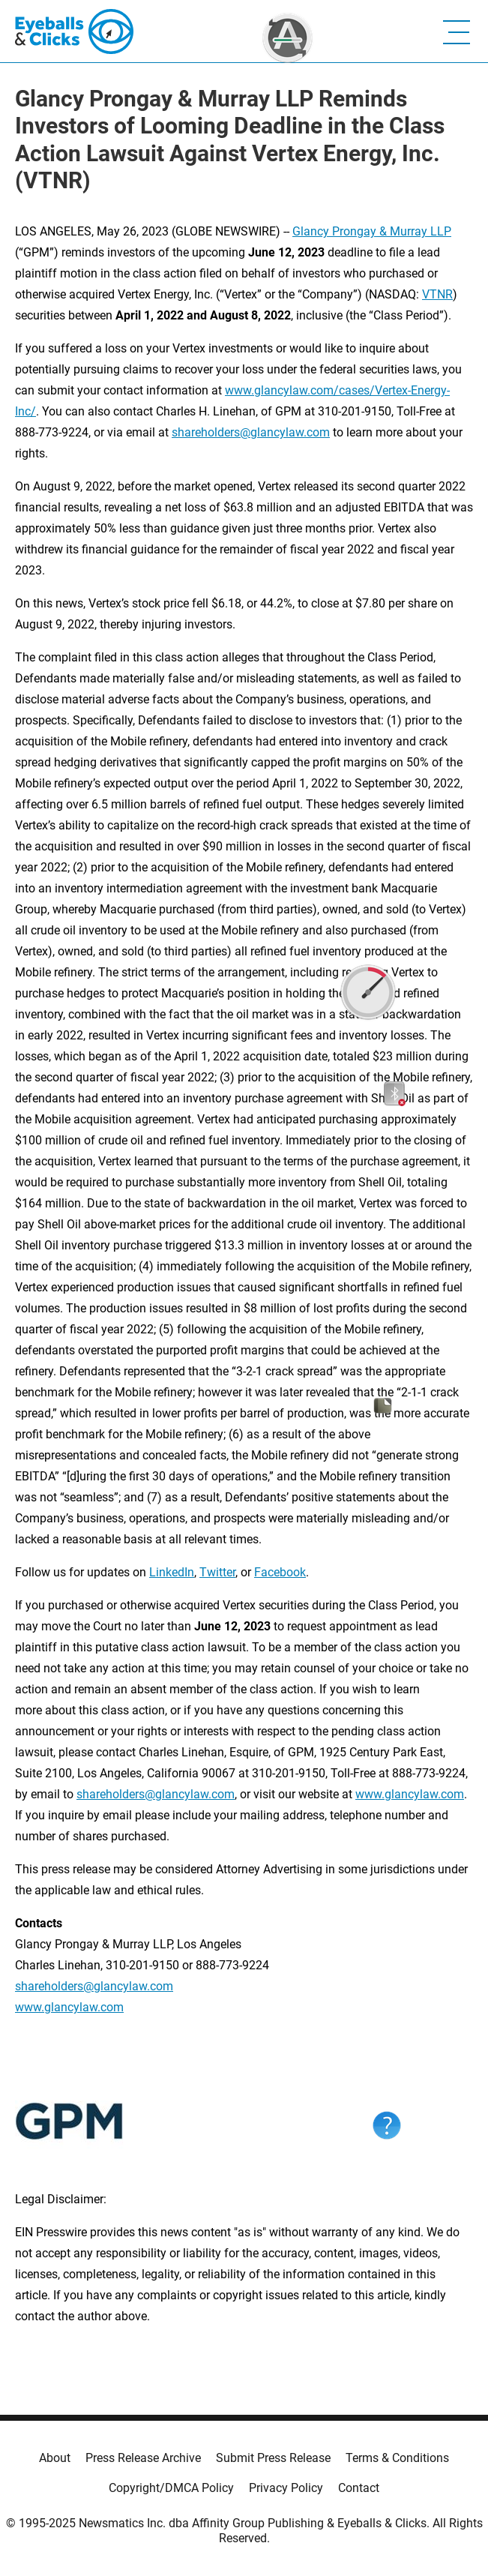 The width and height of the screenshot is (488, 2576). I want to click on open the help center or documentation, so click(387, 2125).